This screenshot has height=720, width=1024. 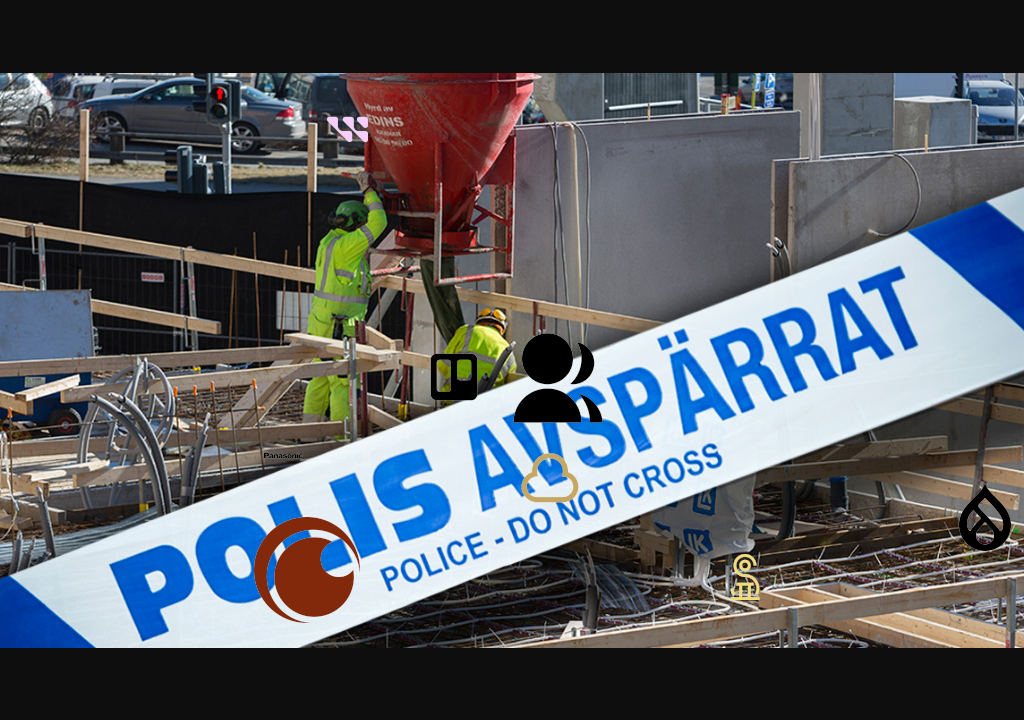 I want to click on open the Crunchyroll app, so click(x=307, y=570).